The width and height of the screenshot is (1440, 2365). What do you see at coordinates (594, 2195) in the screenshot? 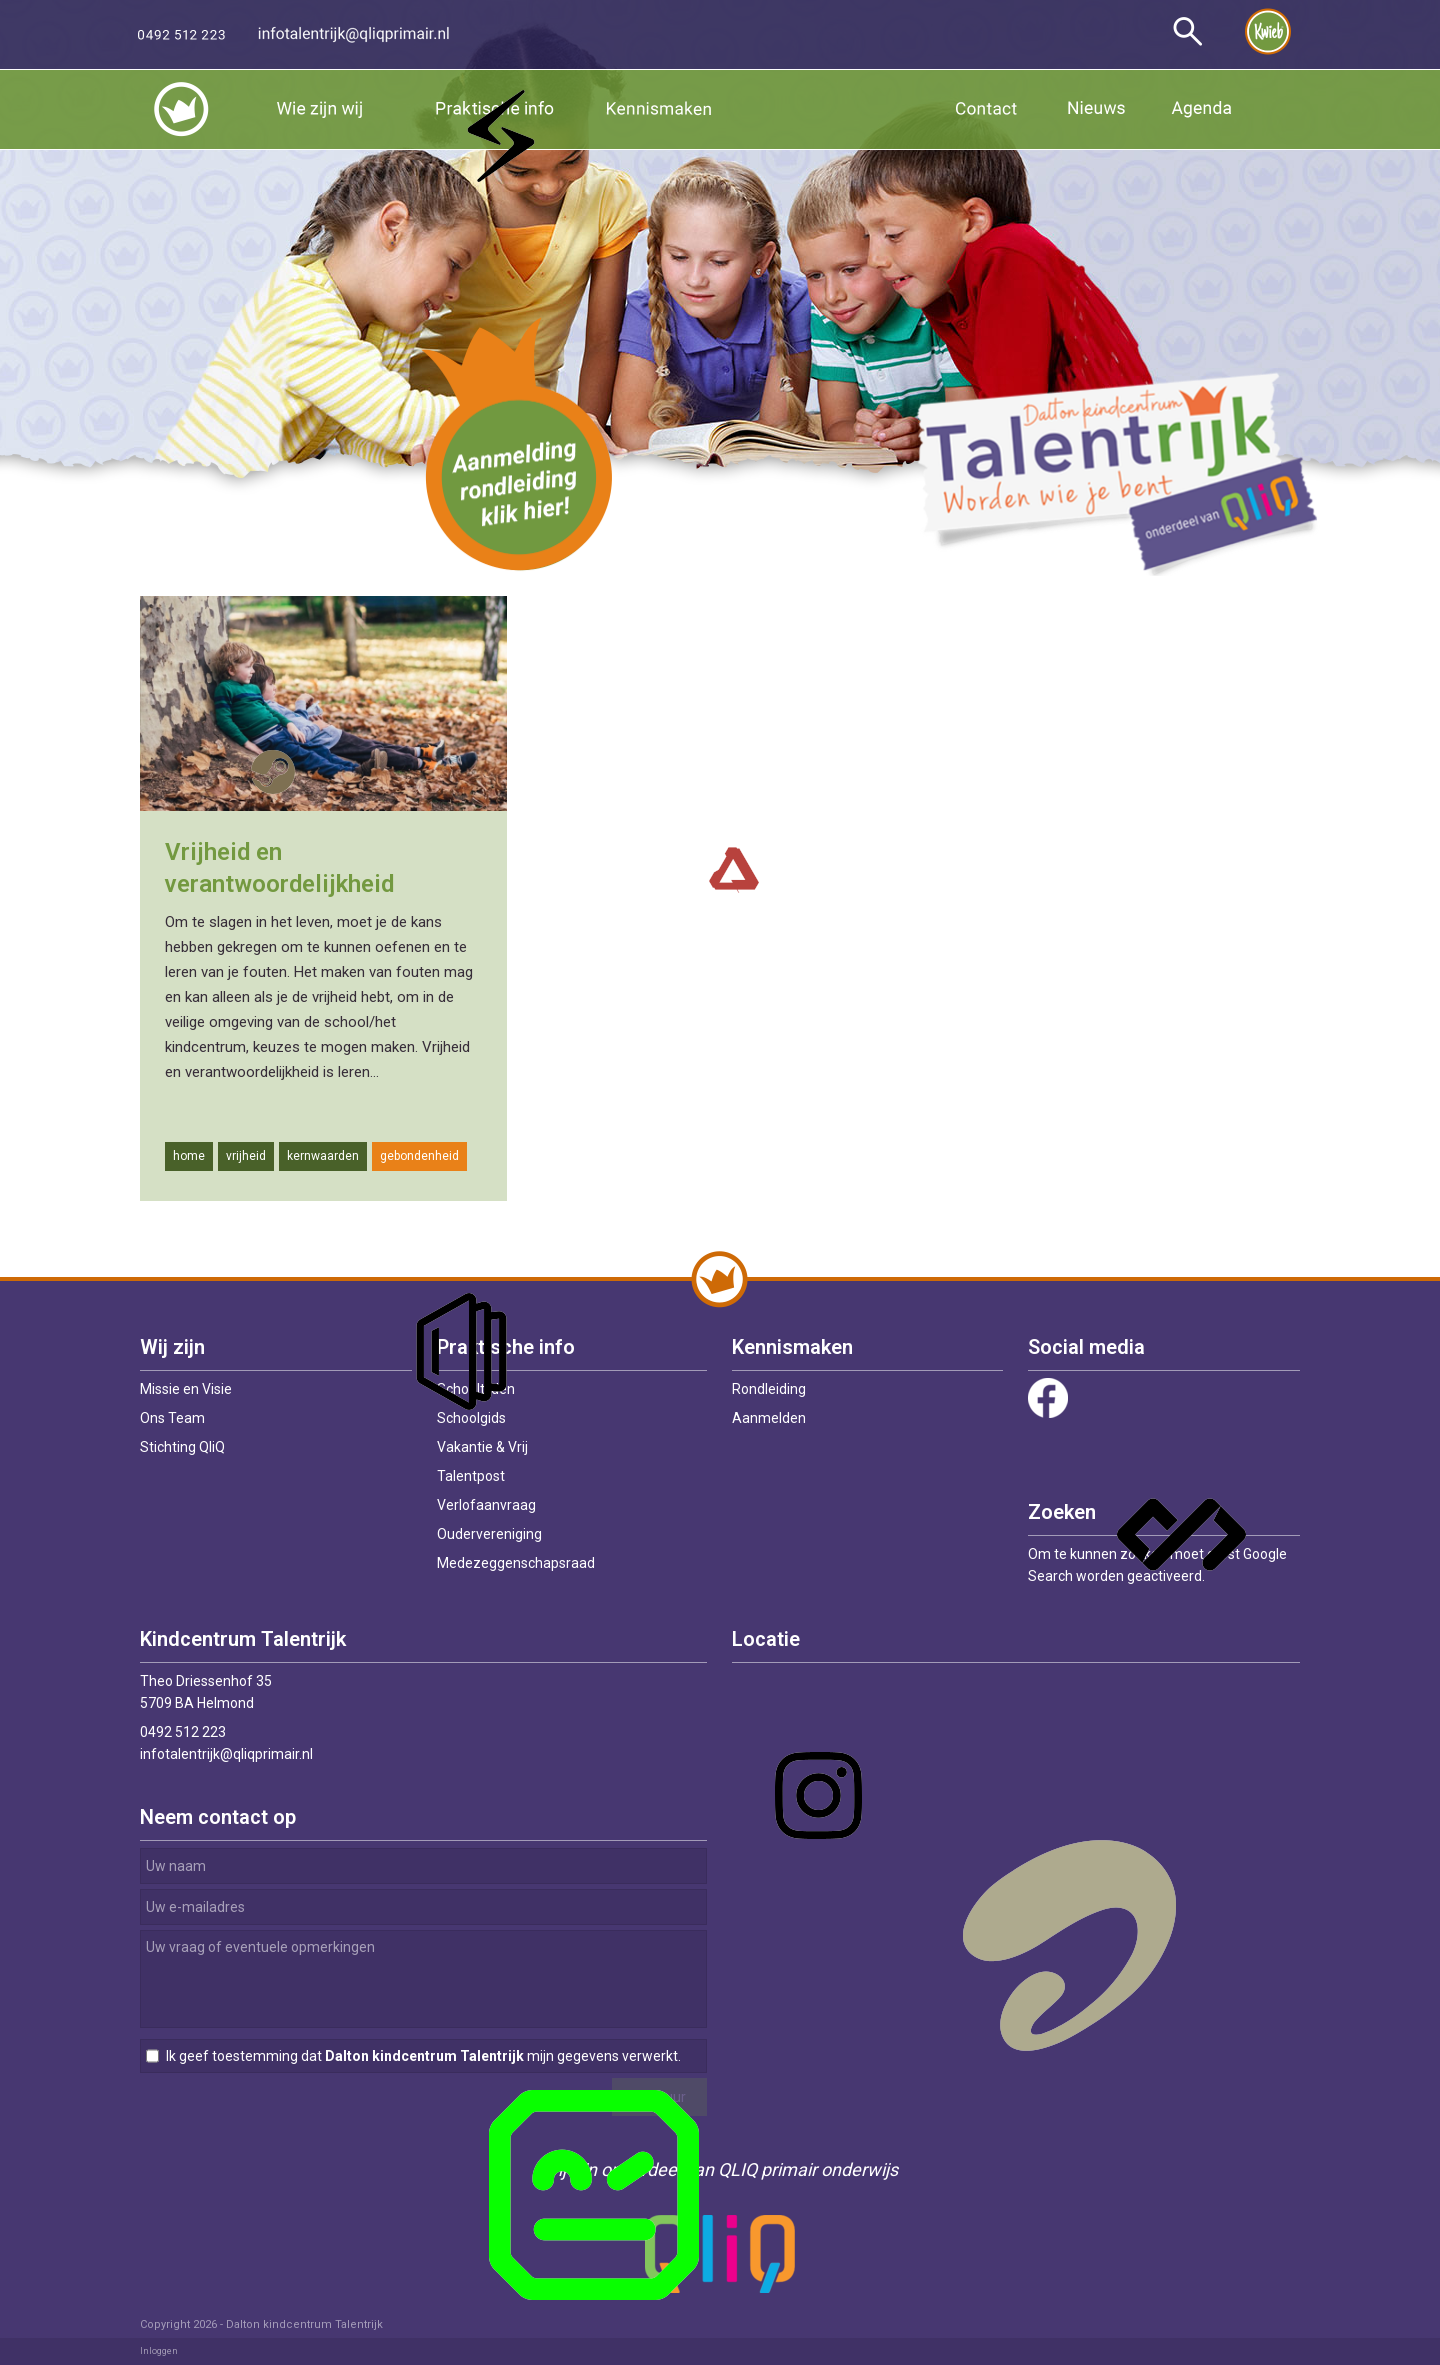
I see `robot framework logo` at bounding box center [594, 2195].